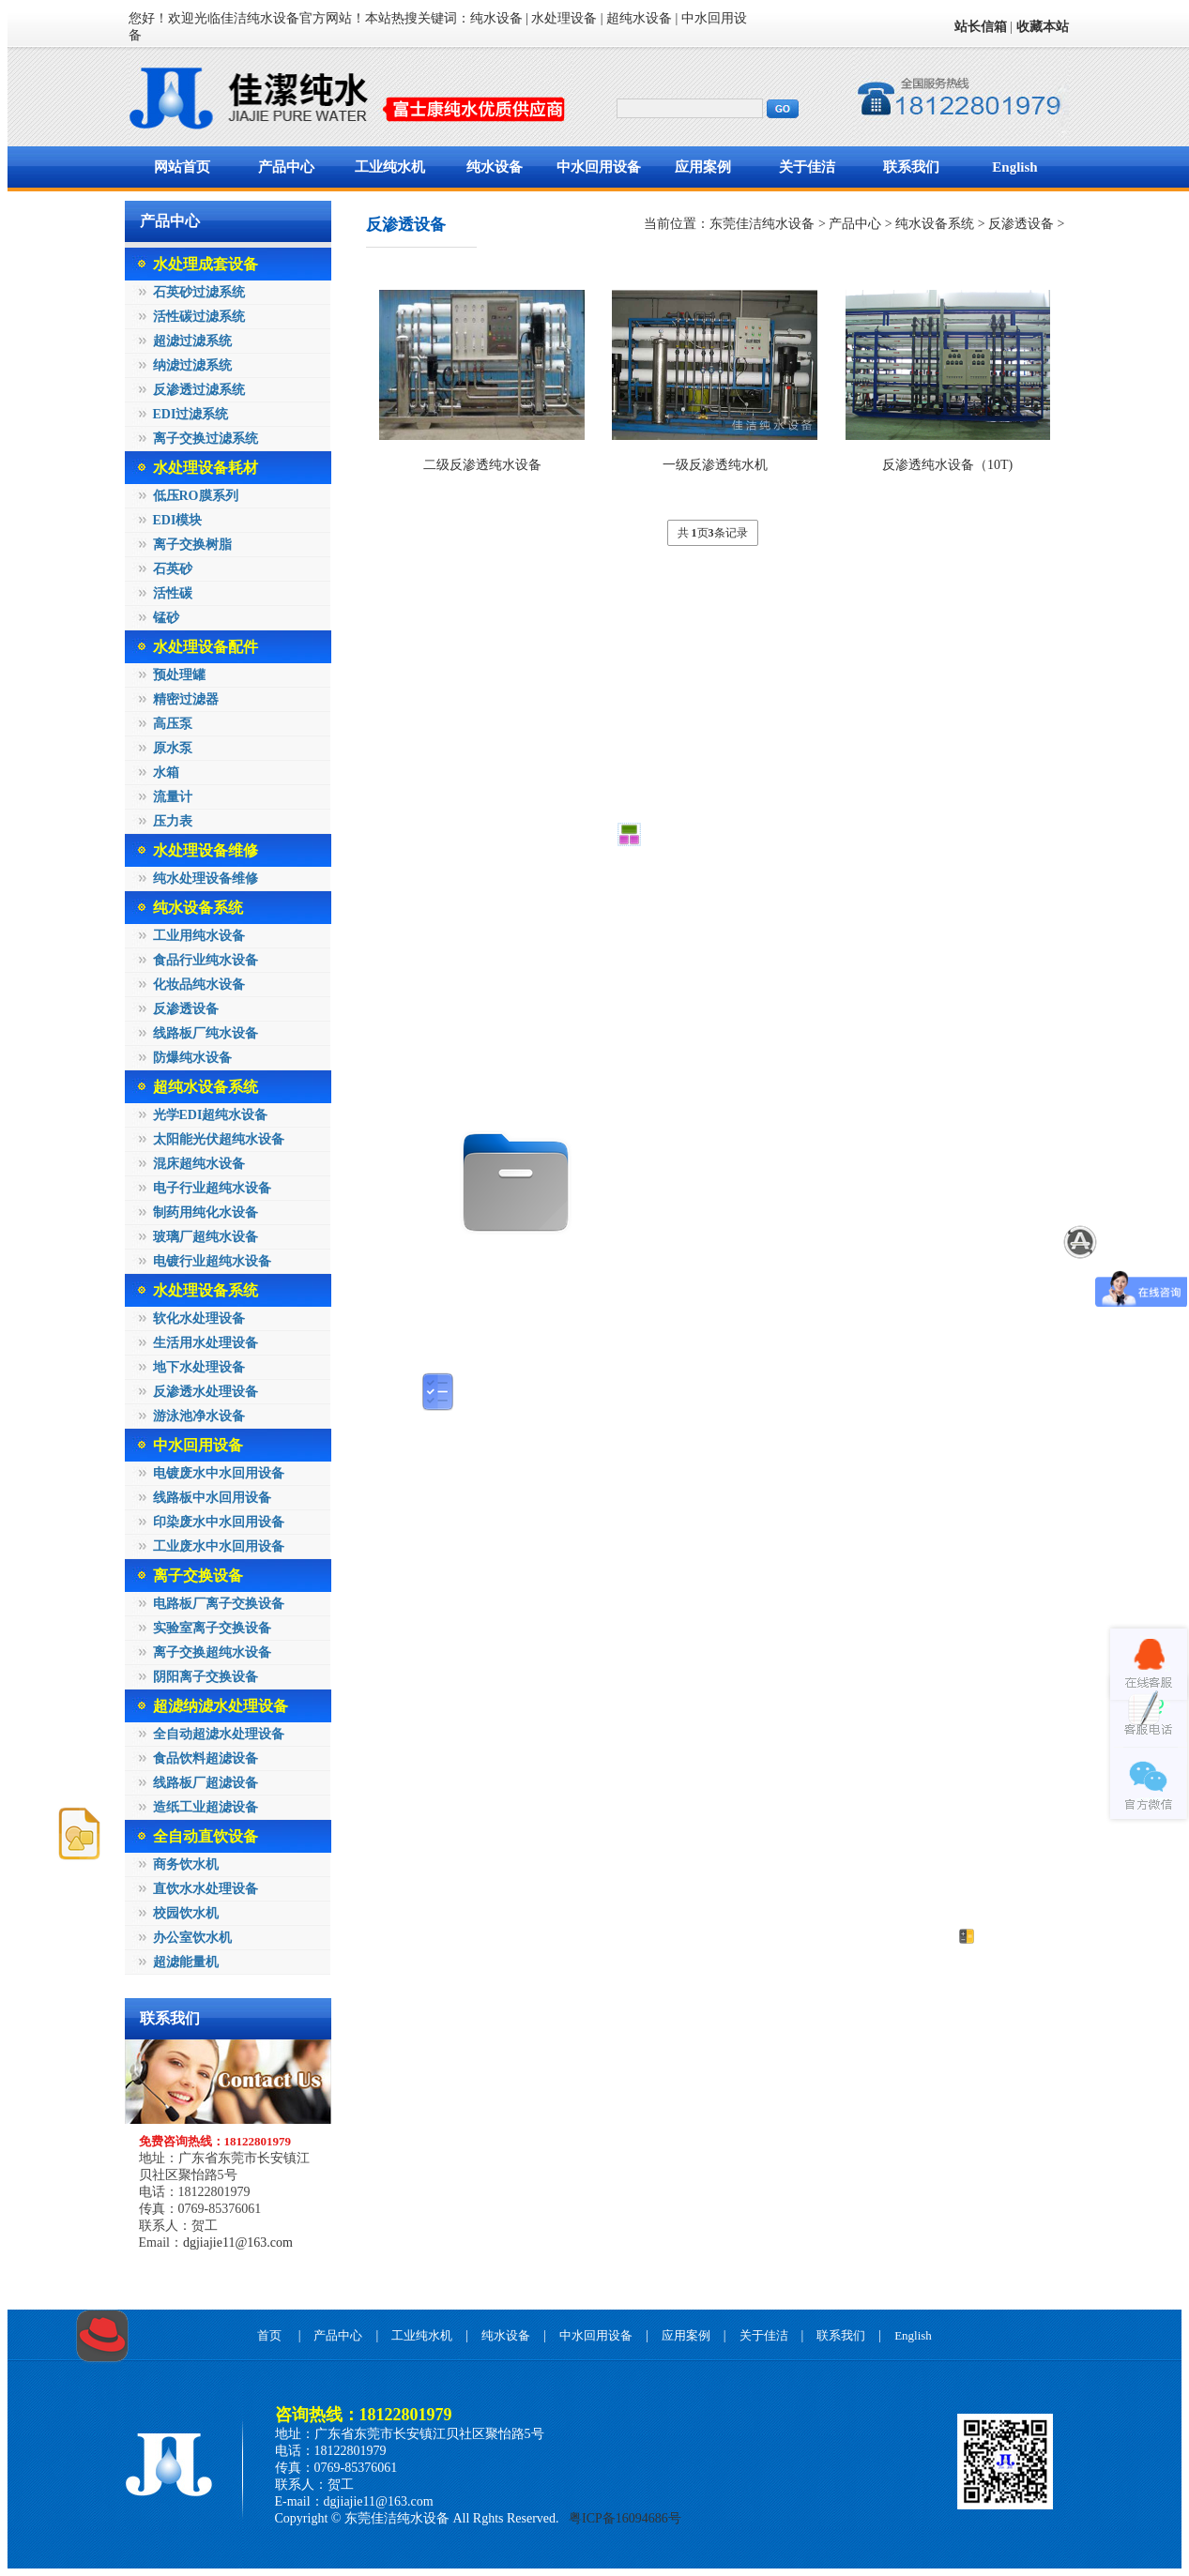 The height and width of the screenshot is (2576, 1189). Describe the element at coordinates (629, 834) in the screenshot. I see `select all items in the current view` at that location.